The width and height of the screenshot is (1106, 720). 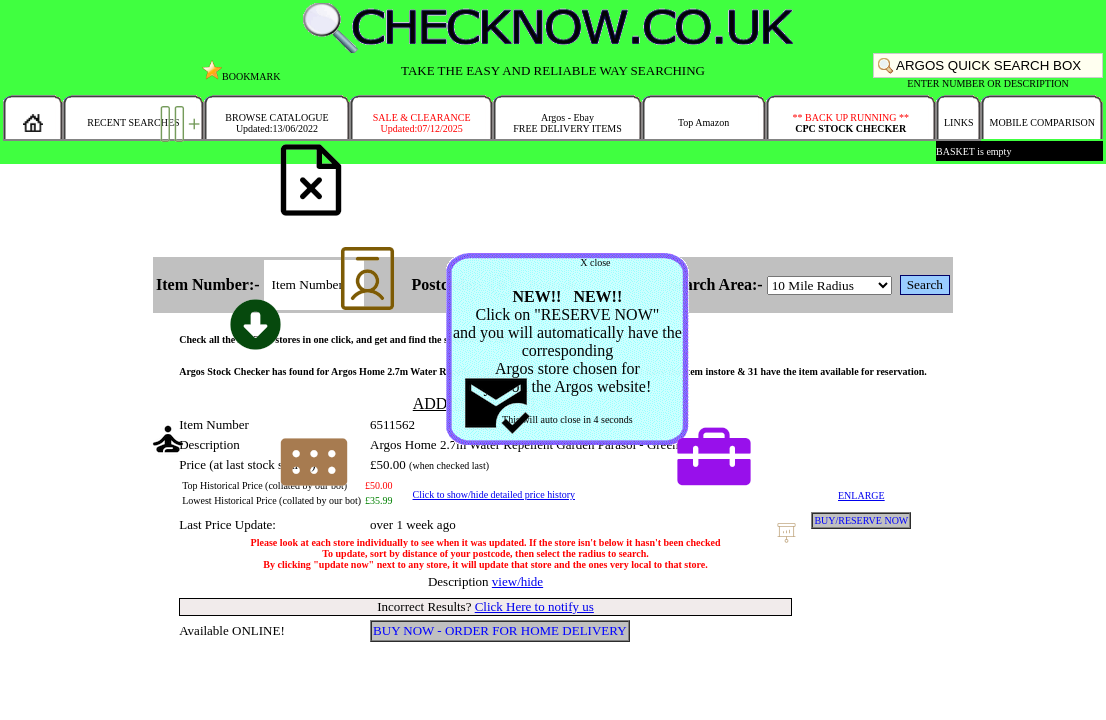 What do you see at coordinates (255, 324) in the screenshot?
I see `download a file or content` at bounding box center [255, 324].